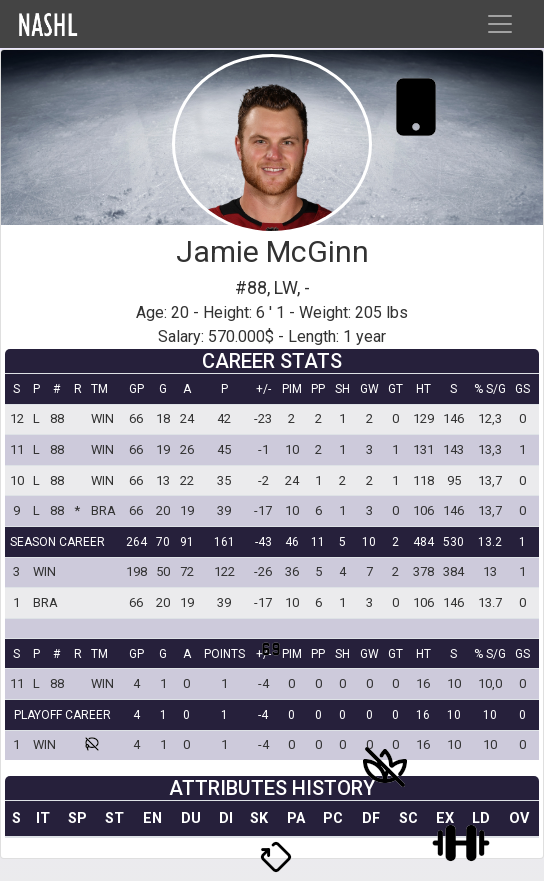 This screenshot has width=544, height=881. What do you see at coordinates (92, 744) in the screenshot?
I see `disable lasso selection tool` at bounding box center [92, 744].